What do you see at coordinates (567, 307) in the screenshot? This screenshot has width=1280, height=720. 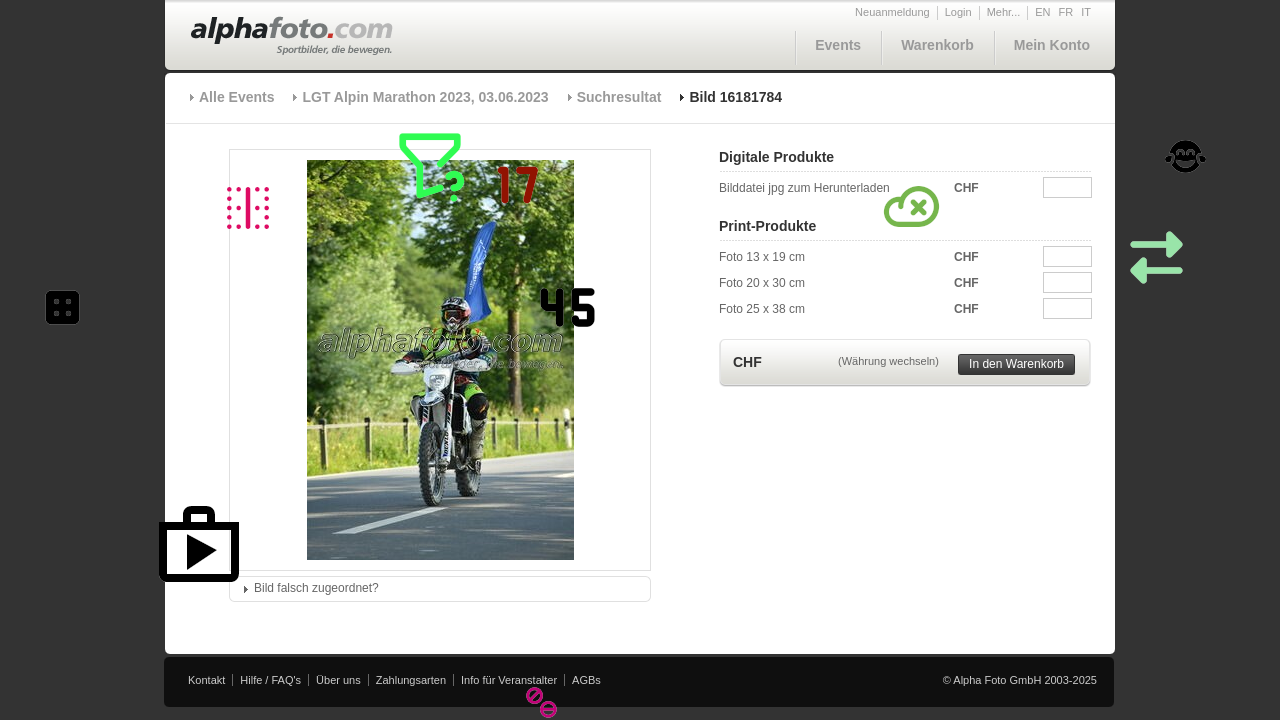 I see `indicates item number 45 in a list or sequence` at bounding box center [567, 307].